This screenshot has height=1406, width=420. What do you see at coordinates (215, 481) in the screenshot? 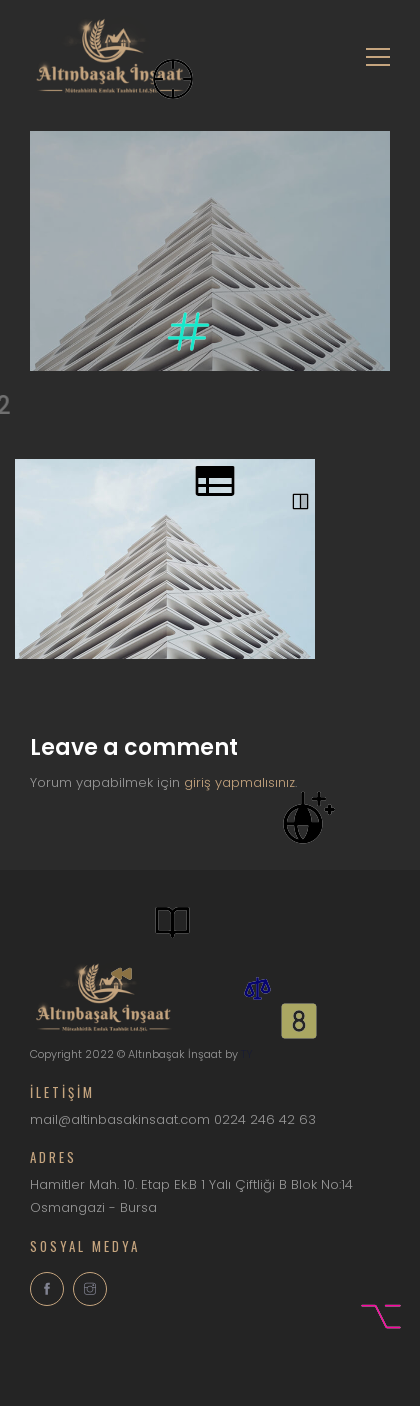
I see `view data in table format` at bounding box center [215, 481].